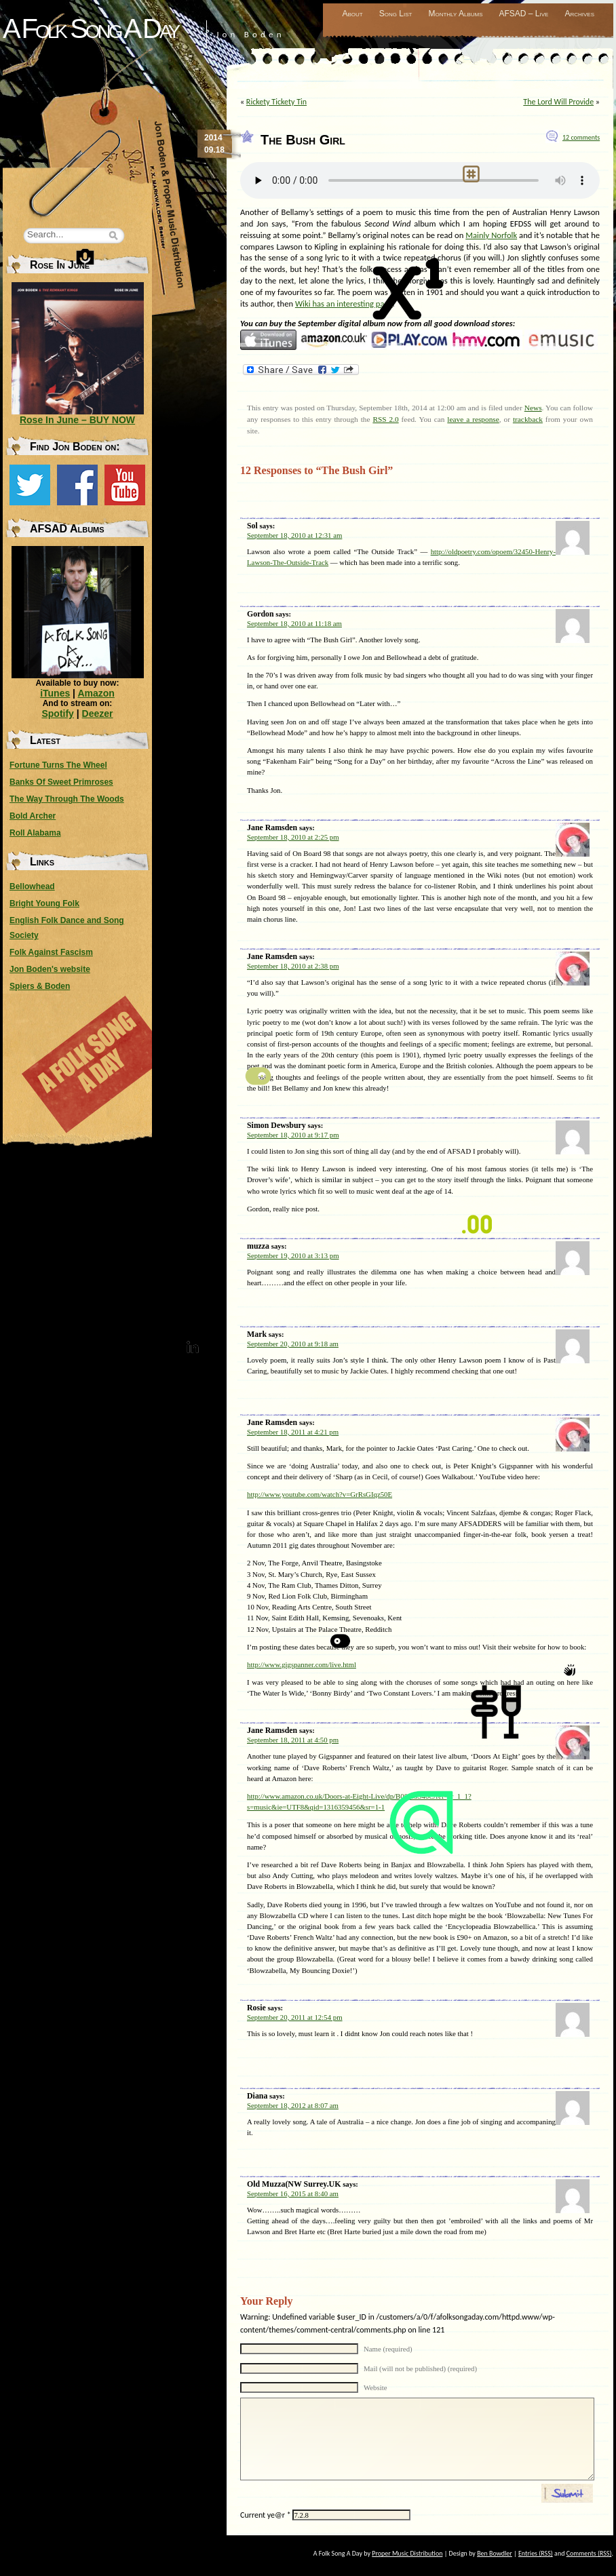 The image size is (616, 2576). What do you see at coordinates (477, 1224) in the screenshot?
I see `toggle decimal number formatting` at bounding box center [477, 1224].